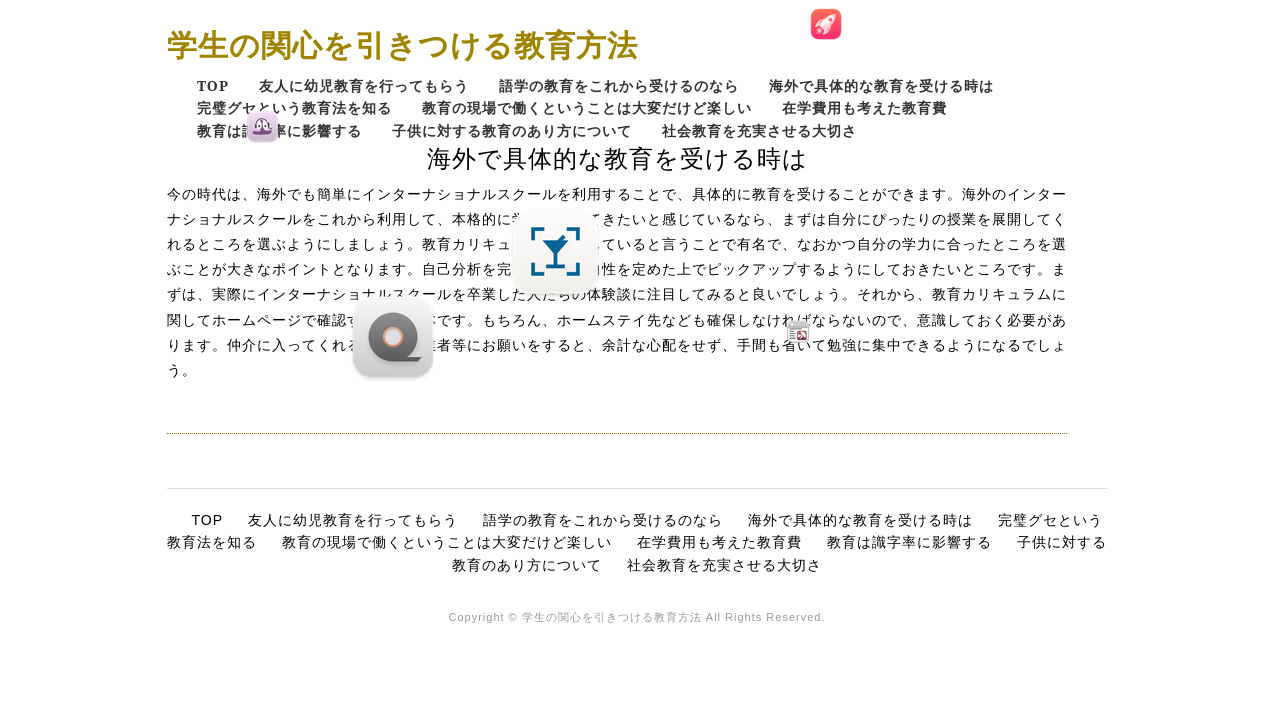  I want to click on launch the games app, so click(826, 24).